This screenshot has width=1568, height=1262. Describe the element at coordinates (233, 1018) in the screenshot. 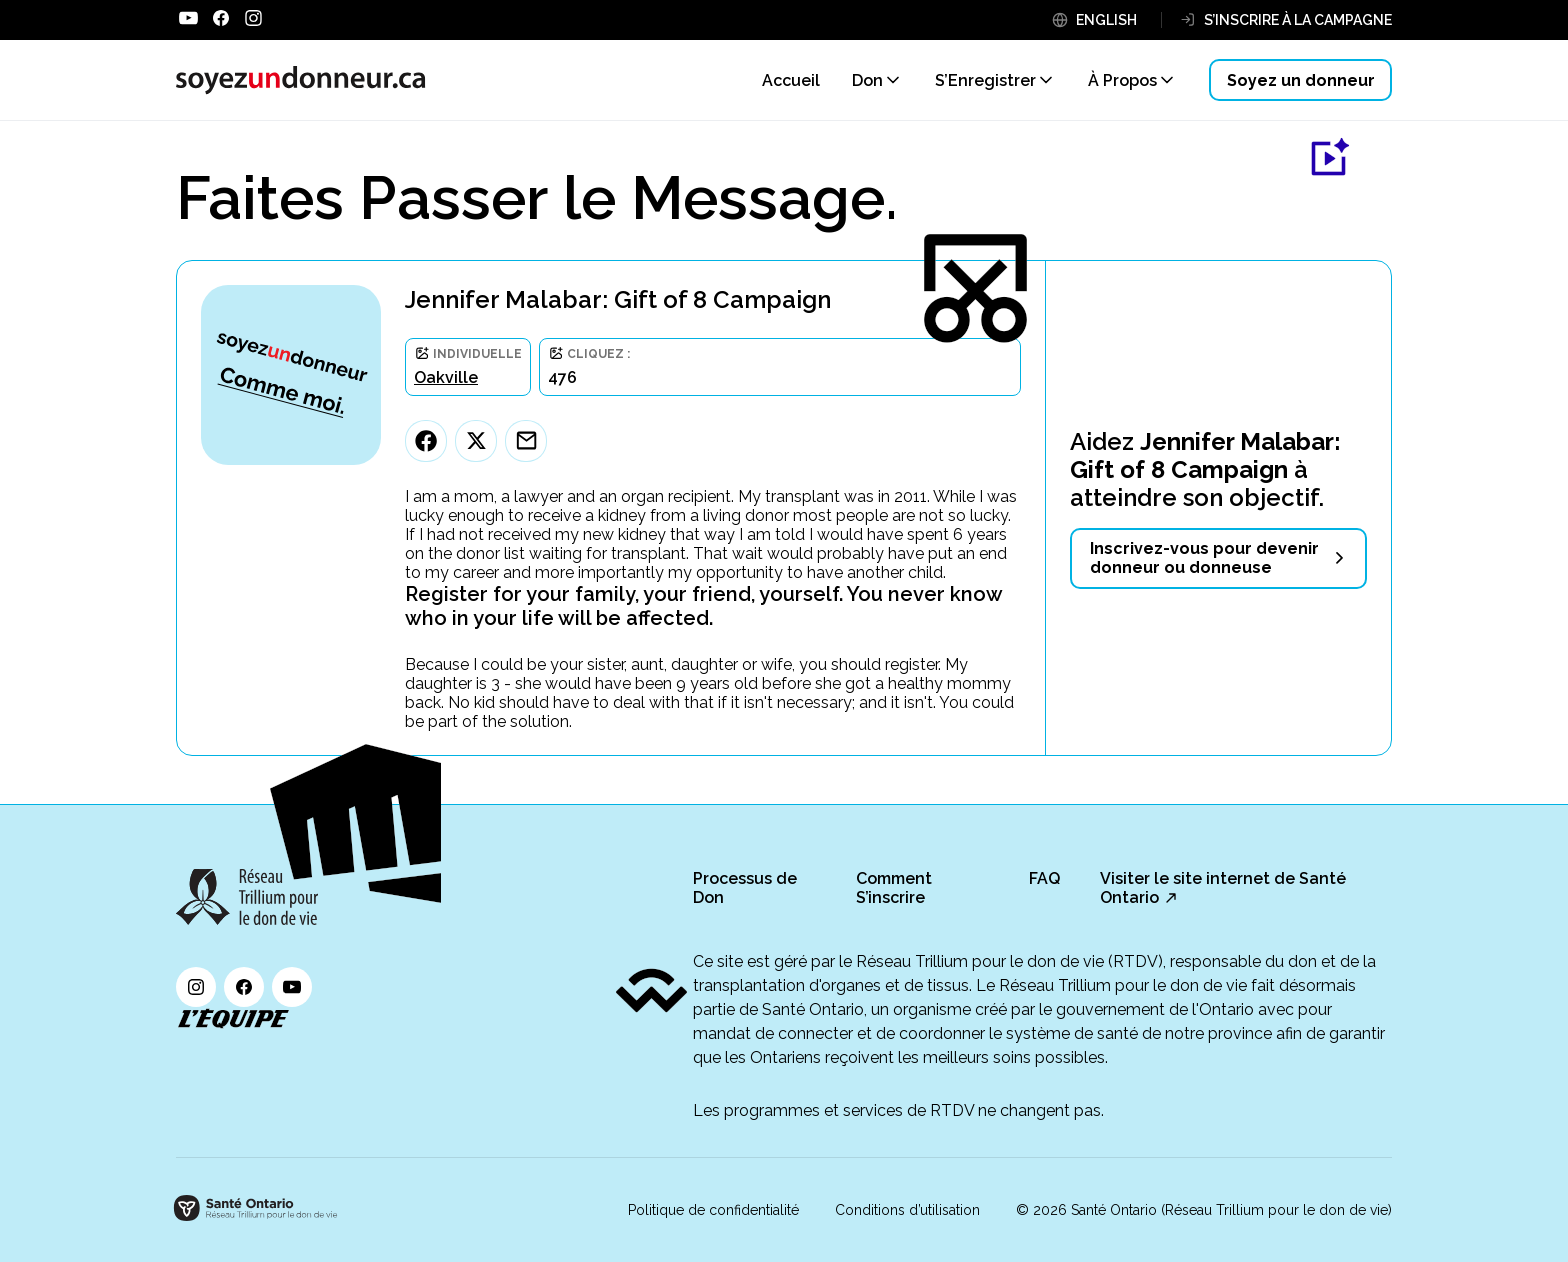

I see `link to L'Équipe sports news website` at that location.